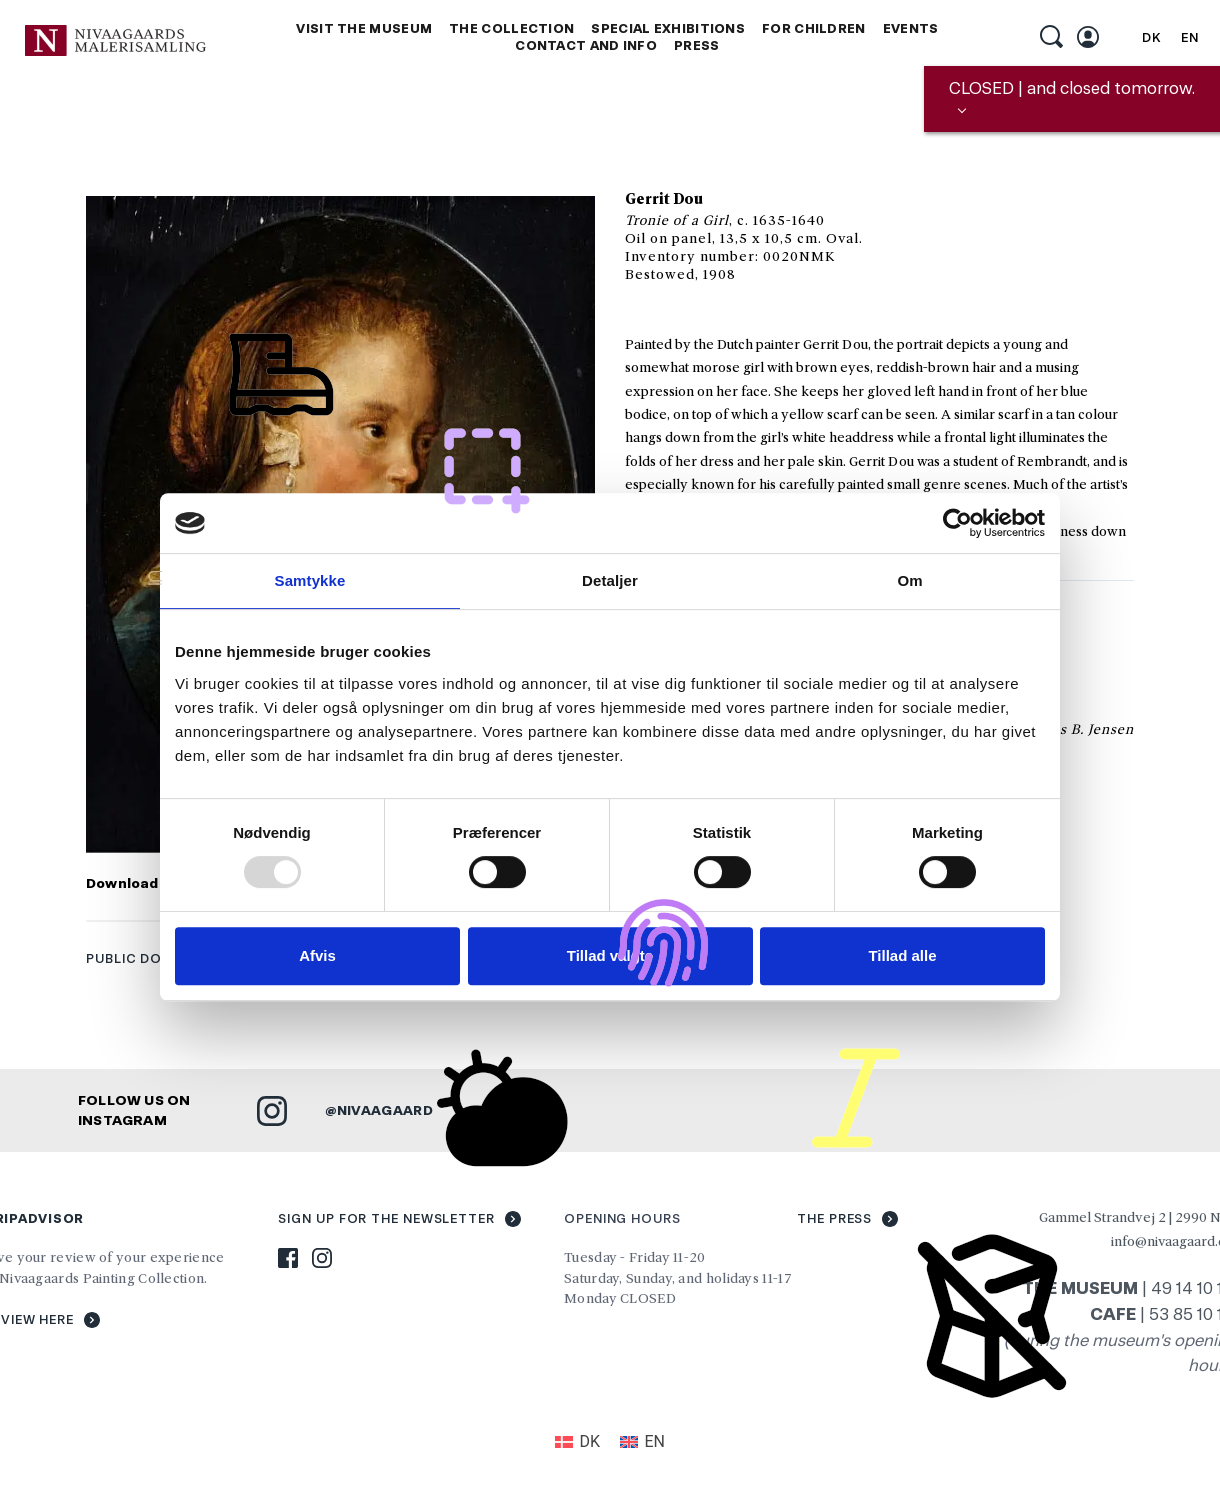 The width and height of the screenshot is (1220, 1494). What do you see at coordinates (502, 1110) in the screenshot?
I see `view current weather conditions` at bounding box center [502, 1110].